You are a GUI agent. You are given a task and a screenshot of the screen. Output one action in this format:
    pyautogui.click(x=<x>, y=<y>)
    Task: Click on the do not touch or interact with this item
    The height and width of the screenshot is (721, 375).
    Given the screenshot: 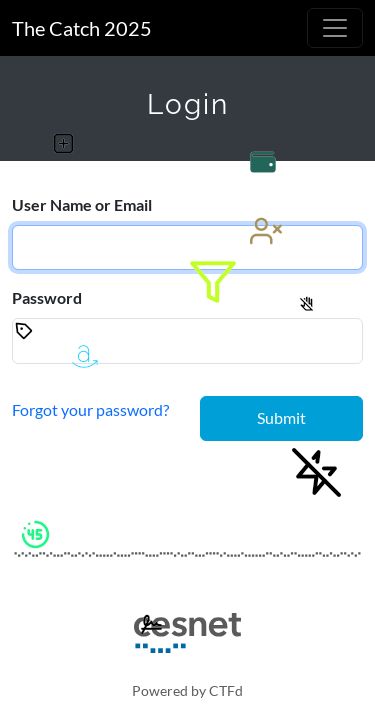 What is the action you would take?
    pyautogui.click(x=307, y=304)
    